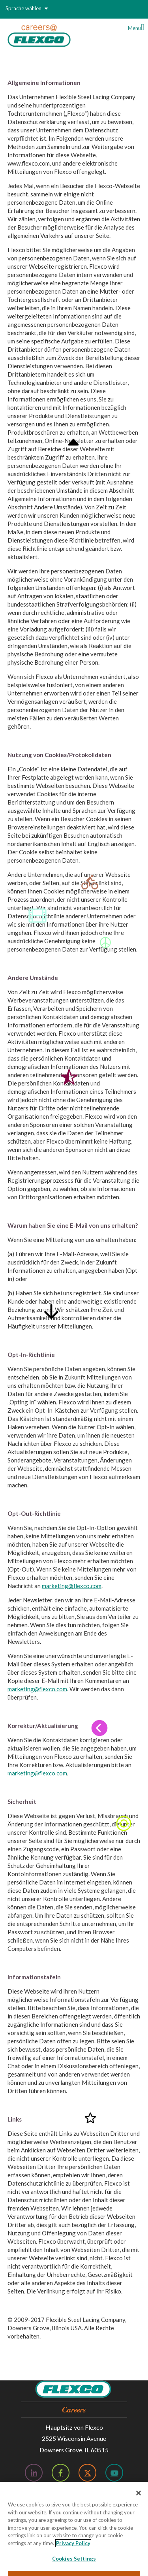 Image resolution: width=148 pixels, height=2576 pixels. What do you see at coordinates (124, 1823) in the screenshot?
I see `sync data with cloud or server` at bounding box center [124, 1823].